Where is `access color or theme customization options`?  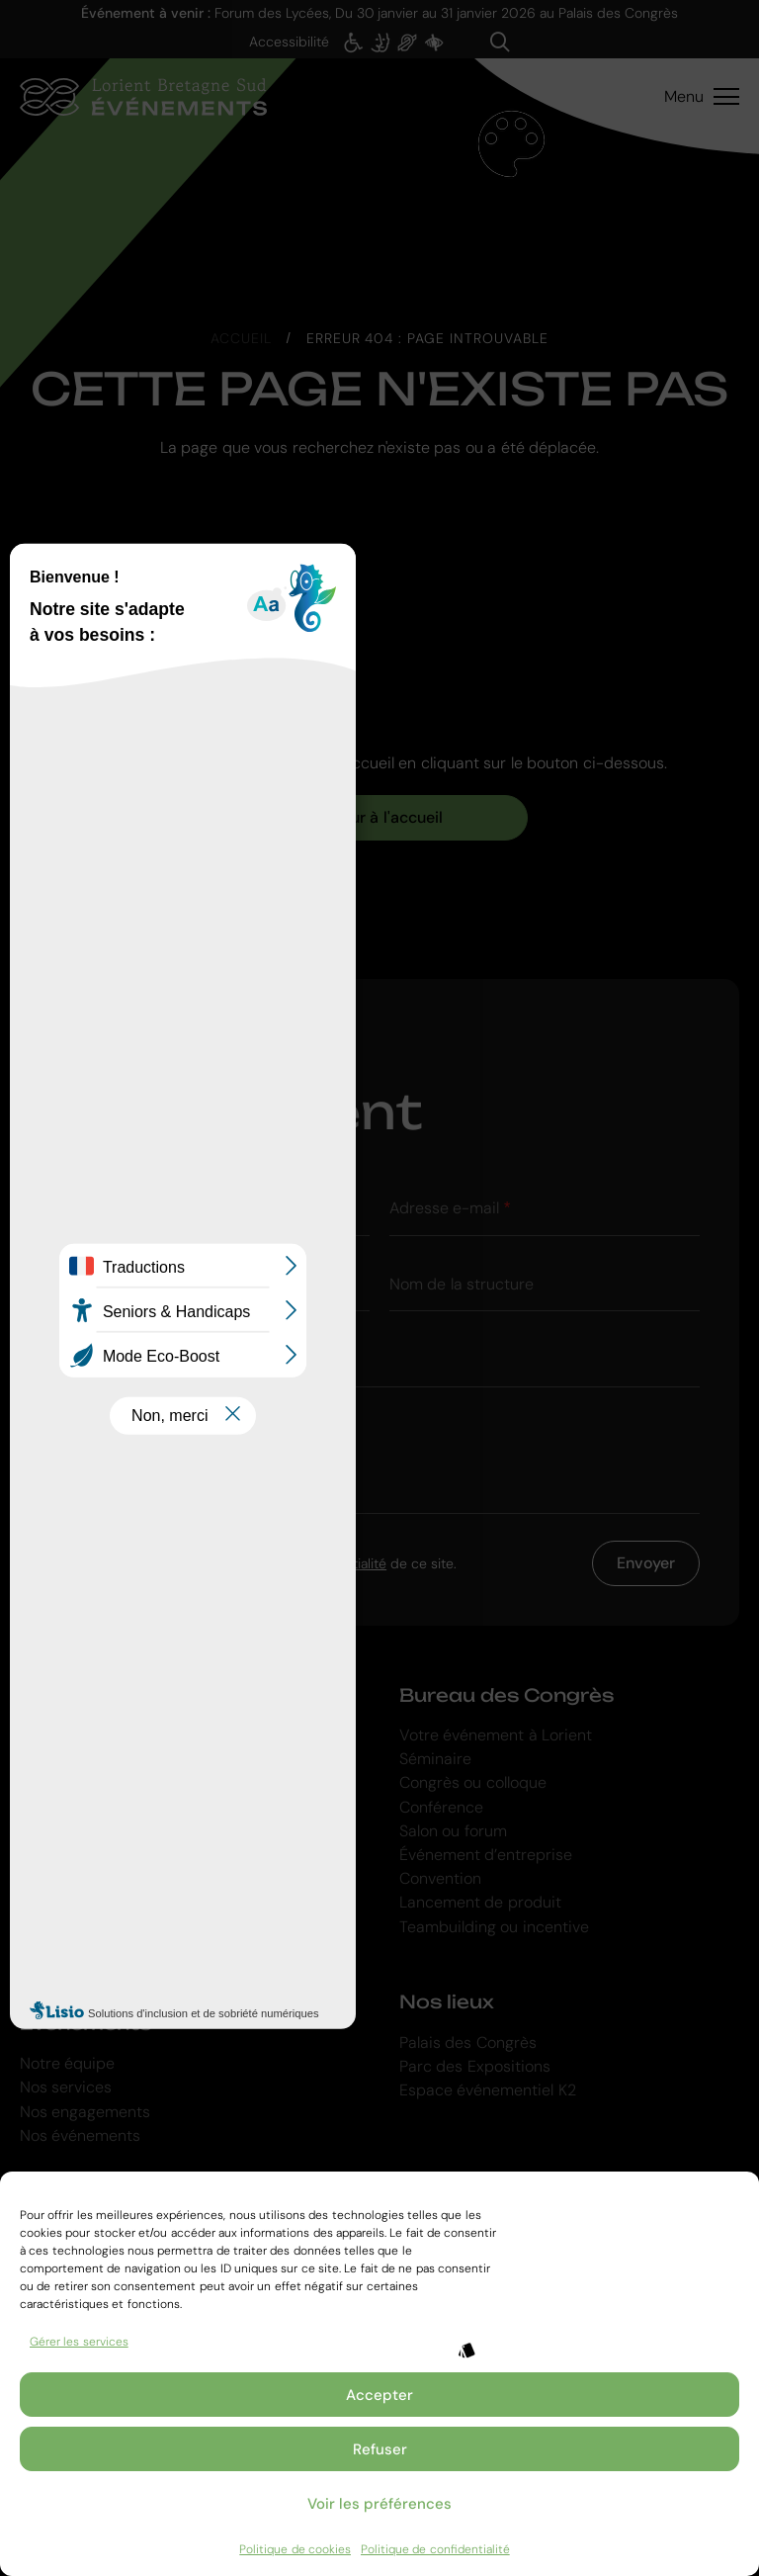
access color or theme customization options is located at coordinates (511, 143).